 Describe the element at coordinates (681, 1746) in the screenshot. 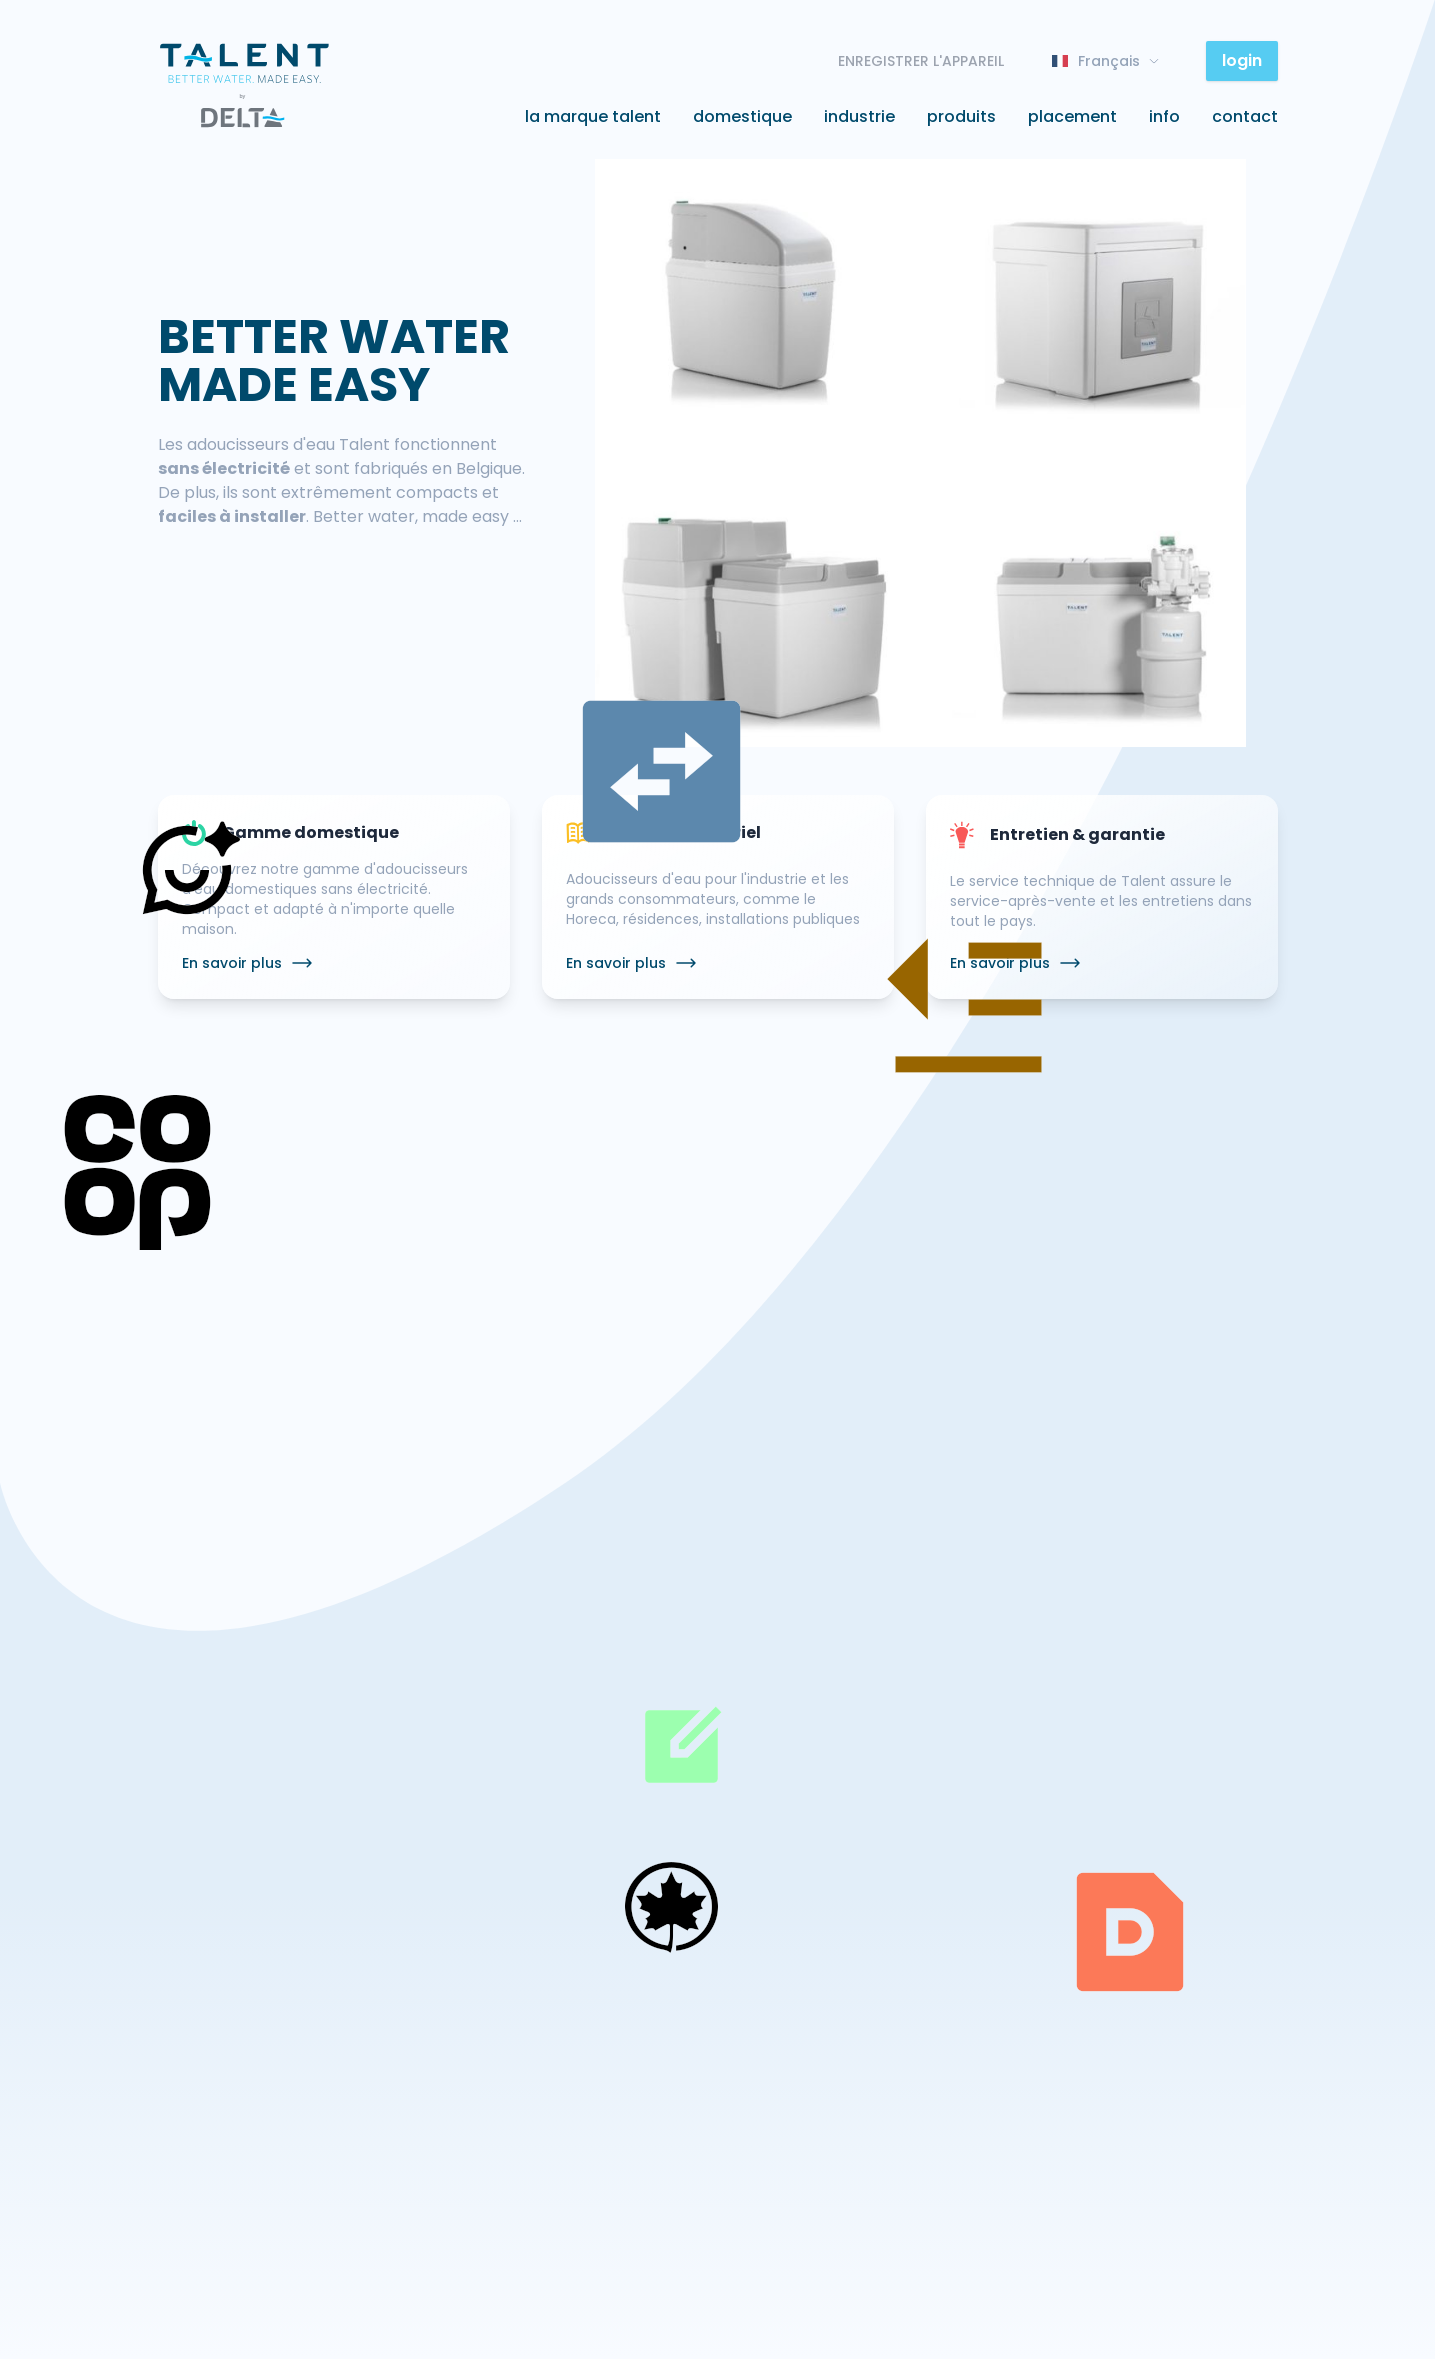

I see `edit or compose a new document` at that location.